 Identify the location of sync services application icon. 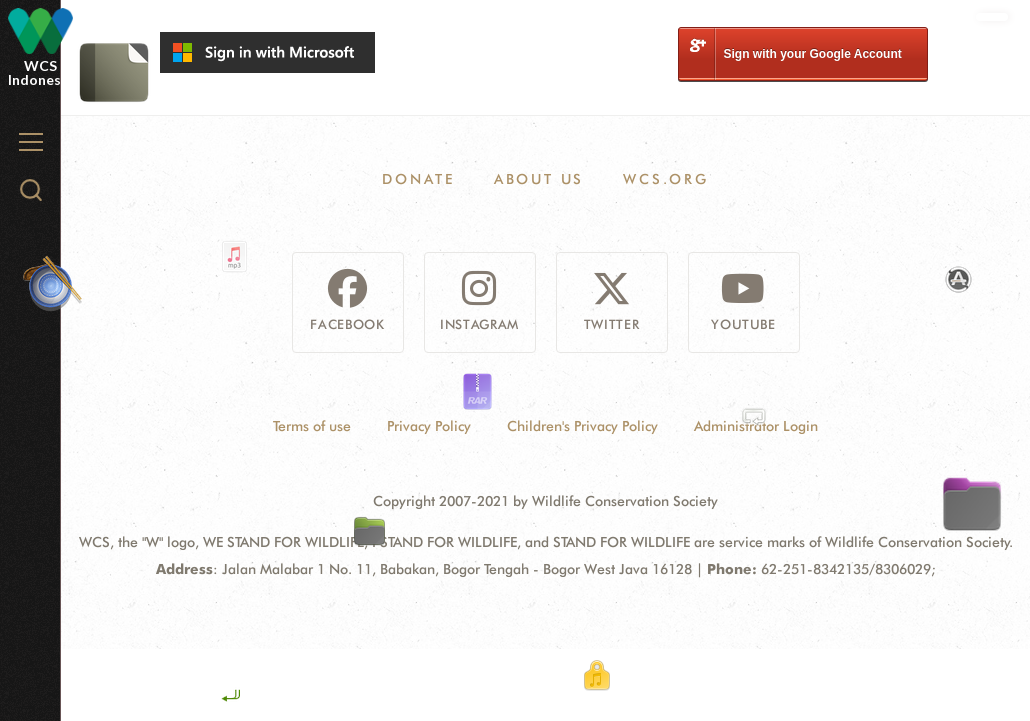
(52, 282).